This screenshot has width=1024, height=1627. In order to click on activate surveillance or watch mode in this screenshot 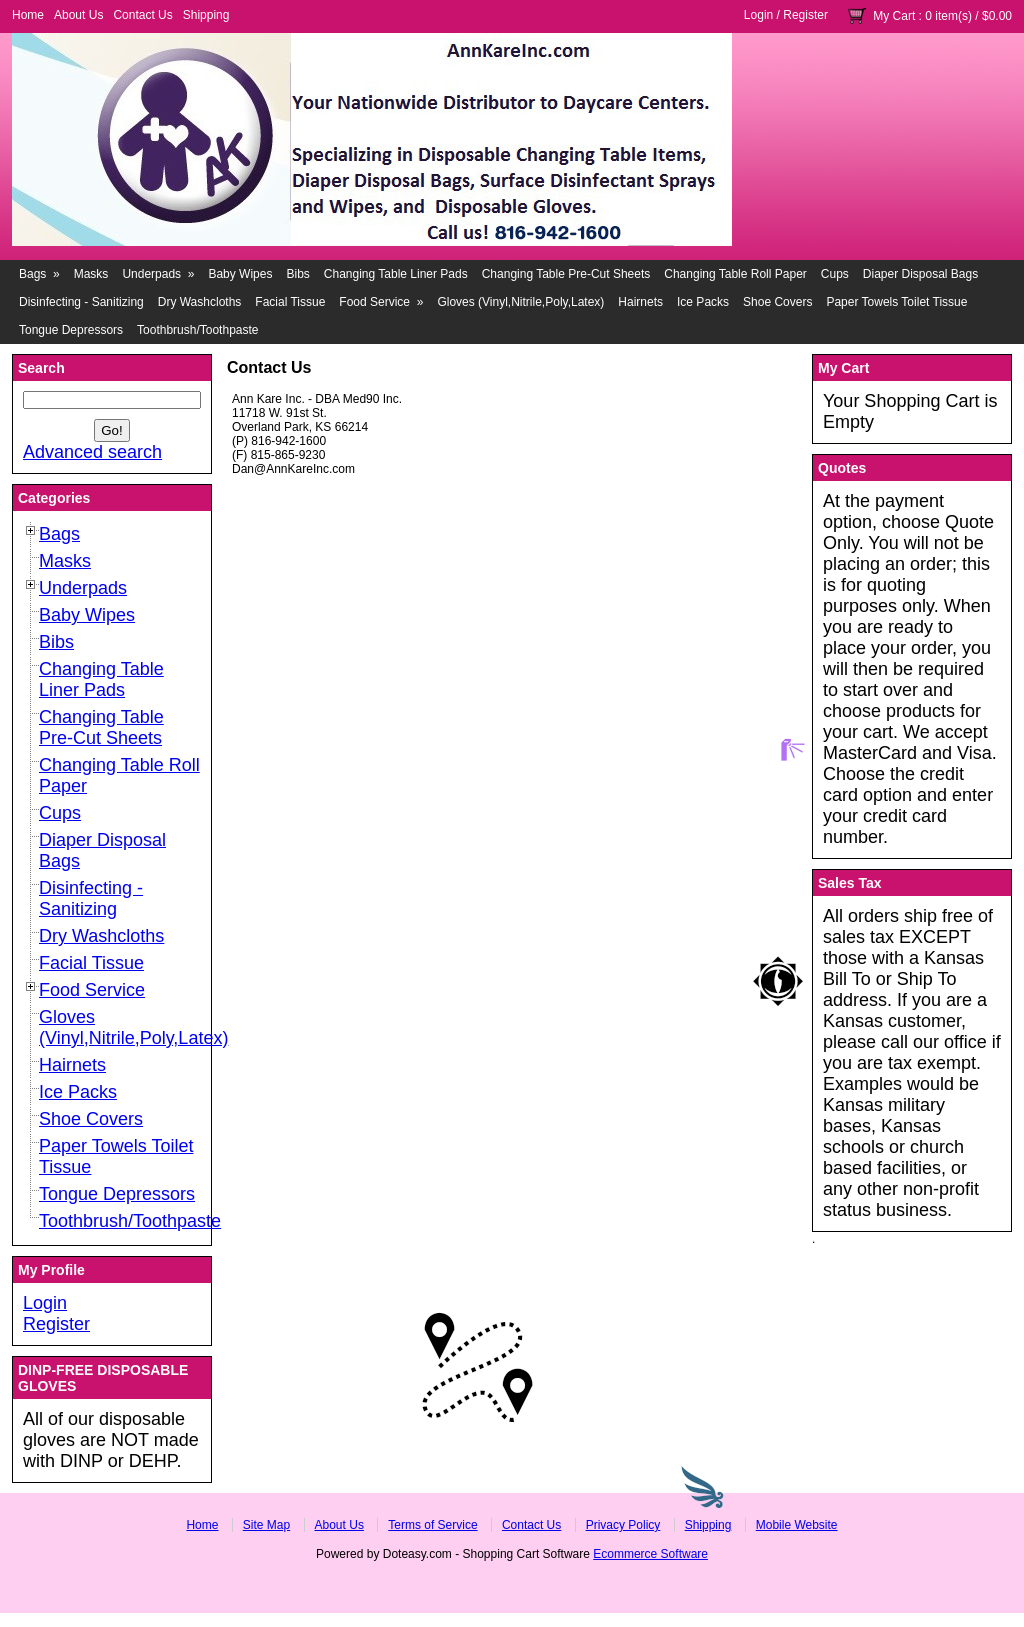, I will do `click(778, 981)`.